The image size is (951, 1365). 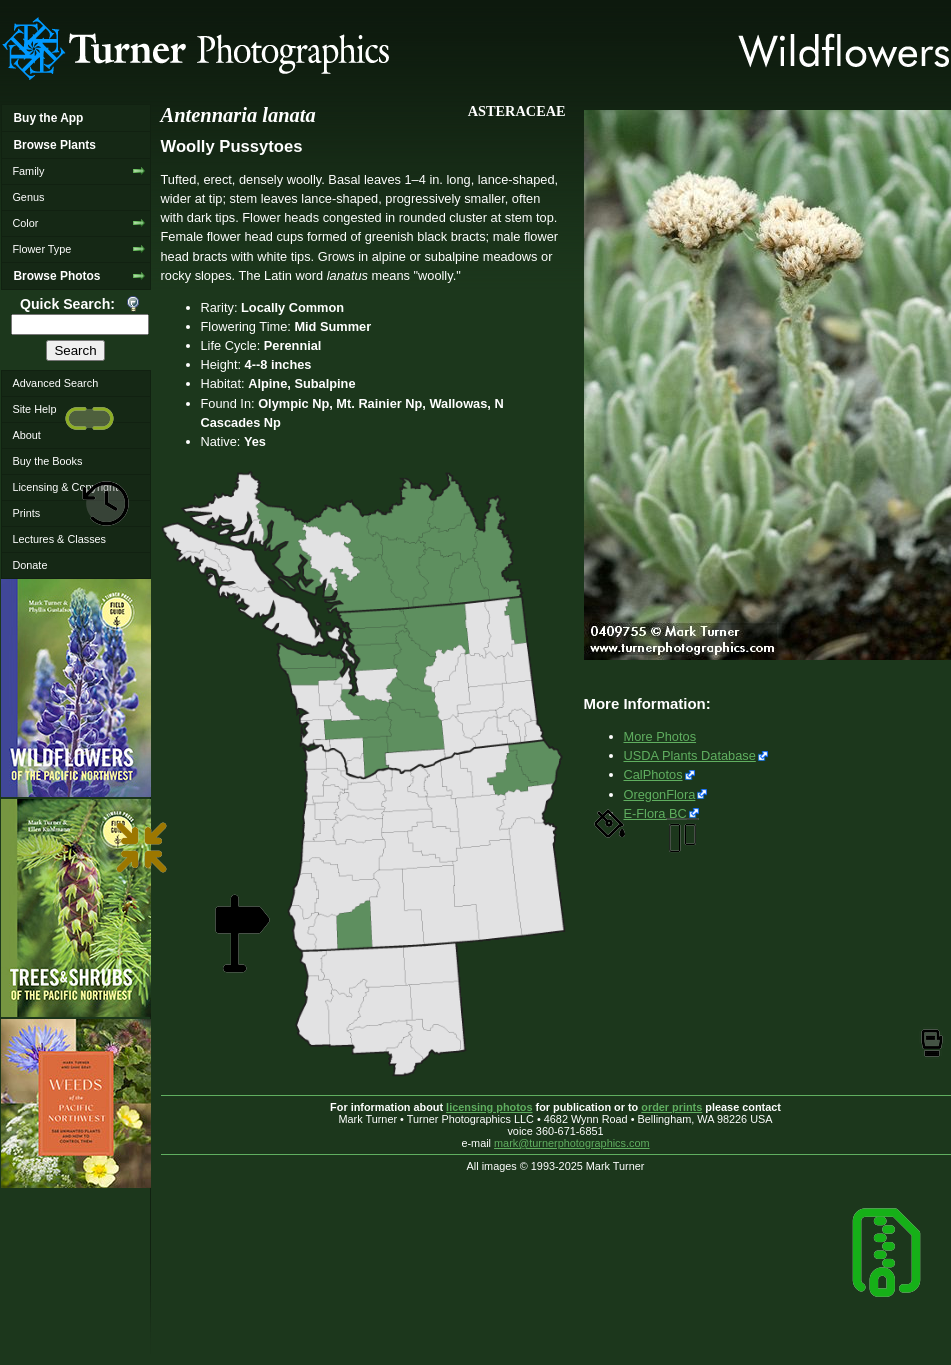 What do you see at coordinates (106, 503) in the screenshot?
I see `undo or revert to a previous state` at bounding box center [106, 503].